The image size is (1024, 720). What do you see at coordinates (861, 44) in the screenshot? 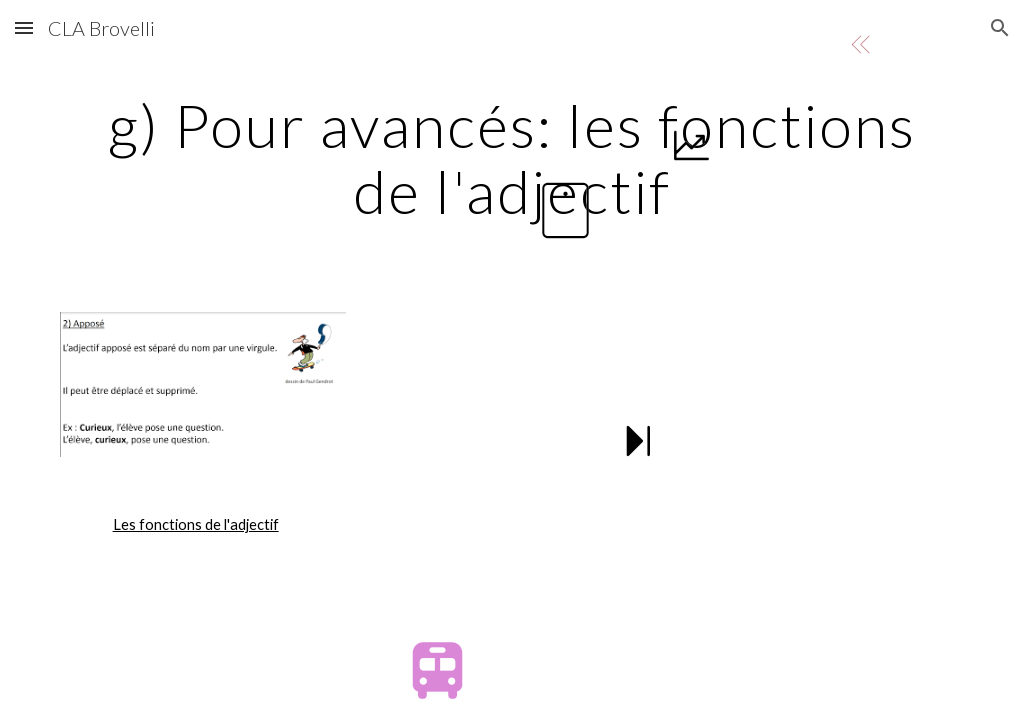
I see `go back to the beginning` at bounding box center [861, 44].